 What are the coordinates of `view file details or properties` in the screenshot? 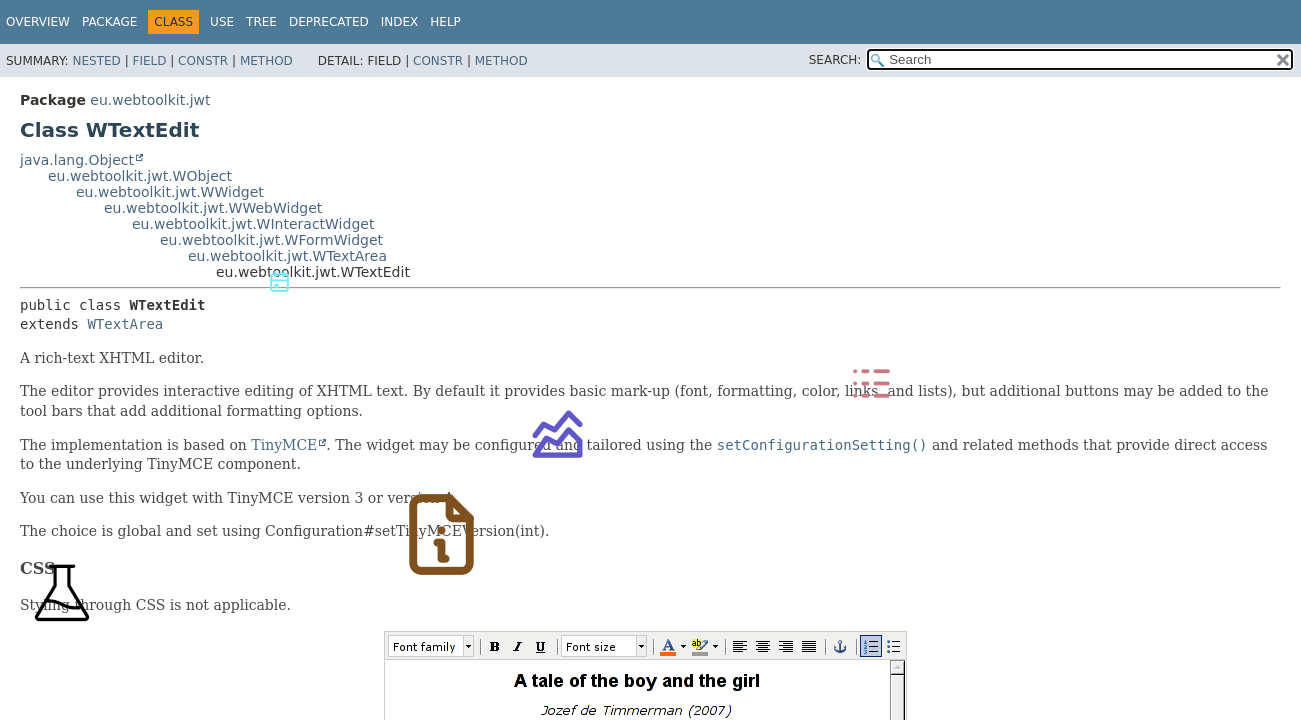 It's located at (441, 534).